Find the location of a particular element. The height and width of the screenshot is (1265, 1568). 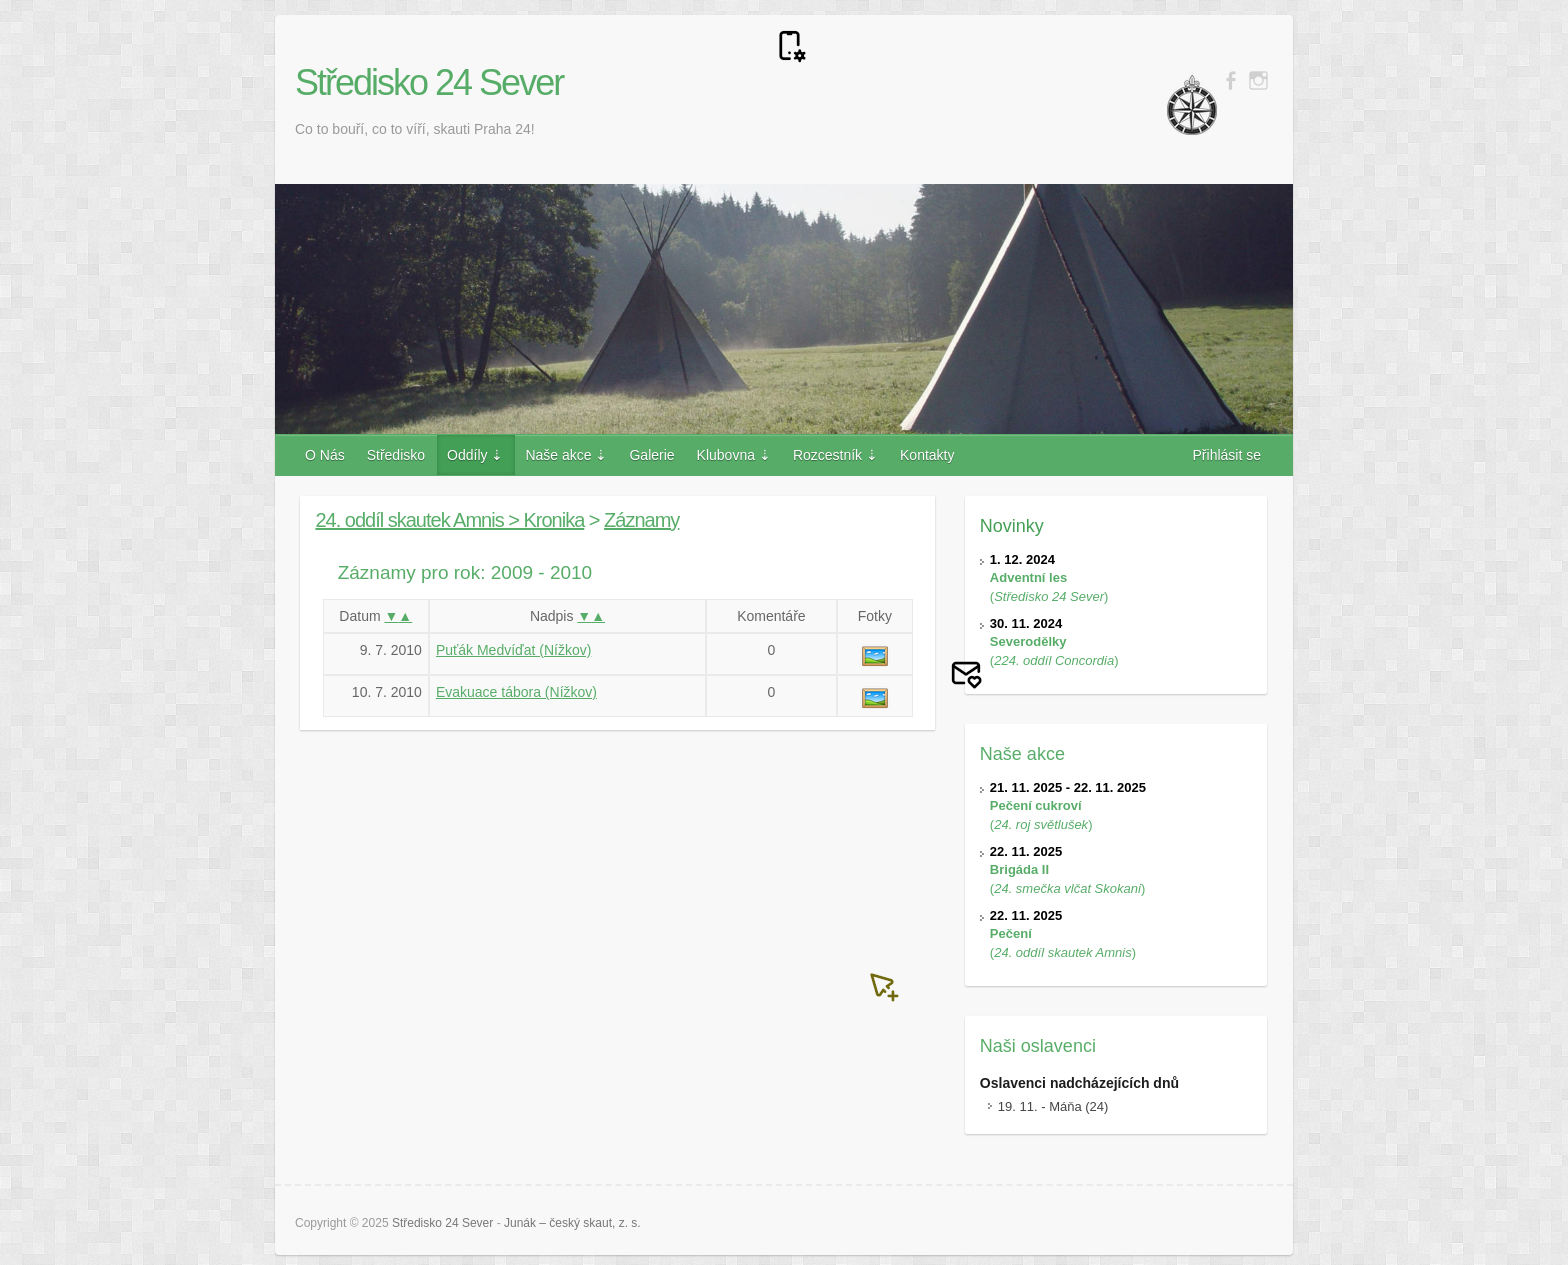

access mobile device settings is located at coordinates (789, 45).